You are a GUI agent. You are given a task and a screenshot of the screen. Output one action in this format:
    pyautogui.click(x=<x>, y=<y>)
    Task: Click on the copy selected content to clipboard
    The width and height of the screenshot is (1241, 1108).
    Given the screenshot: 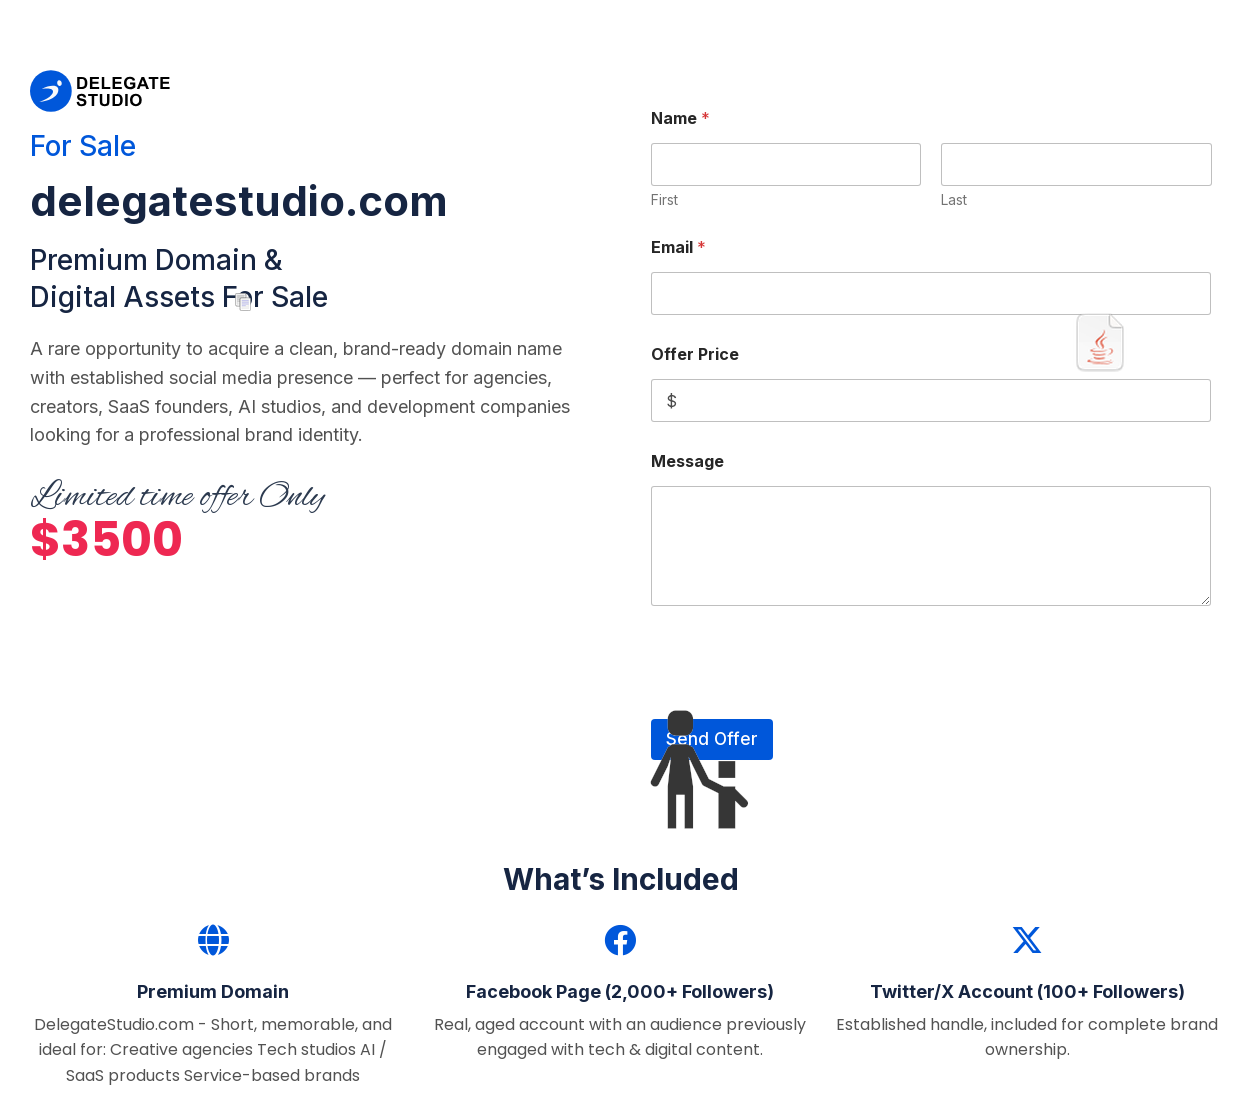 What is the action you would take?
    pyautogui.click(x=243, y=302)
    